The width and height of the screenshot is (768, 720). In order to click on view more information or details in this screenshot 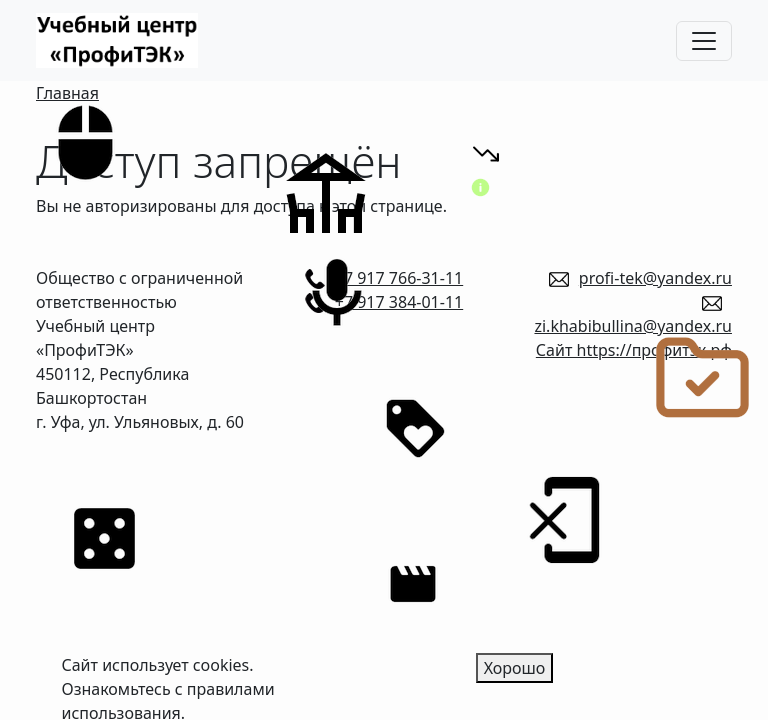, I will do `click(480, 187)`.